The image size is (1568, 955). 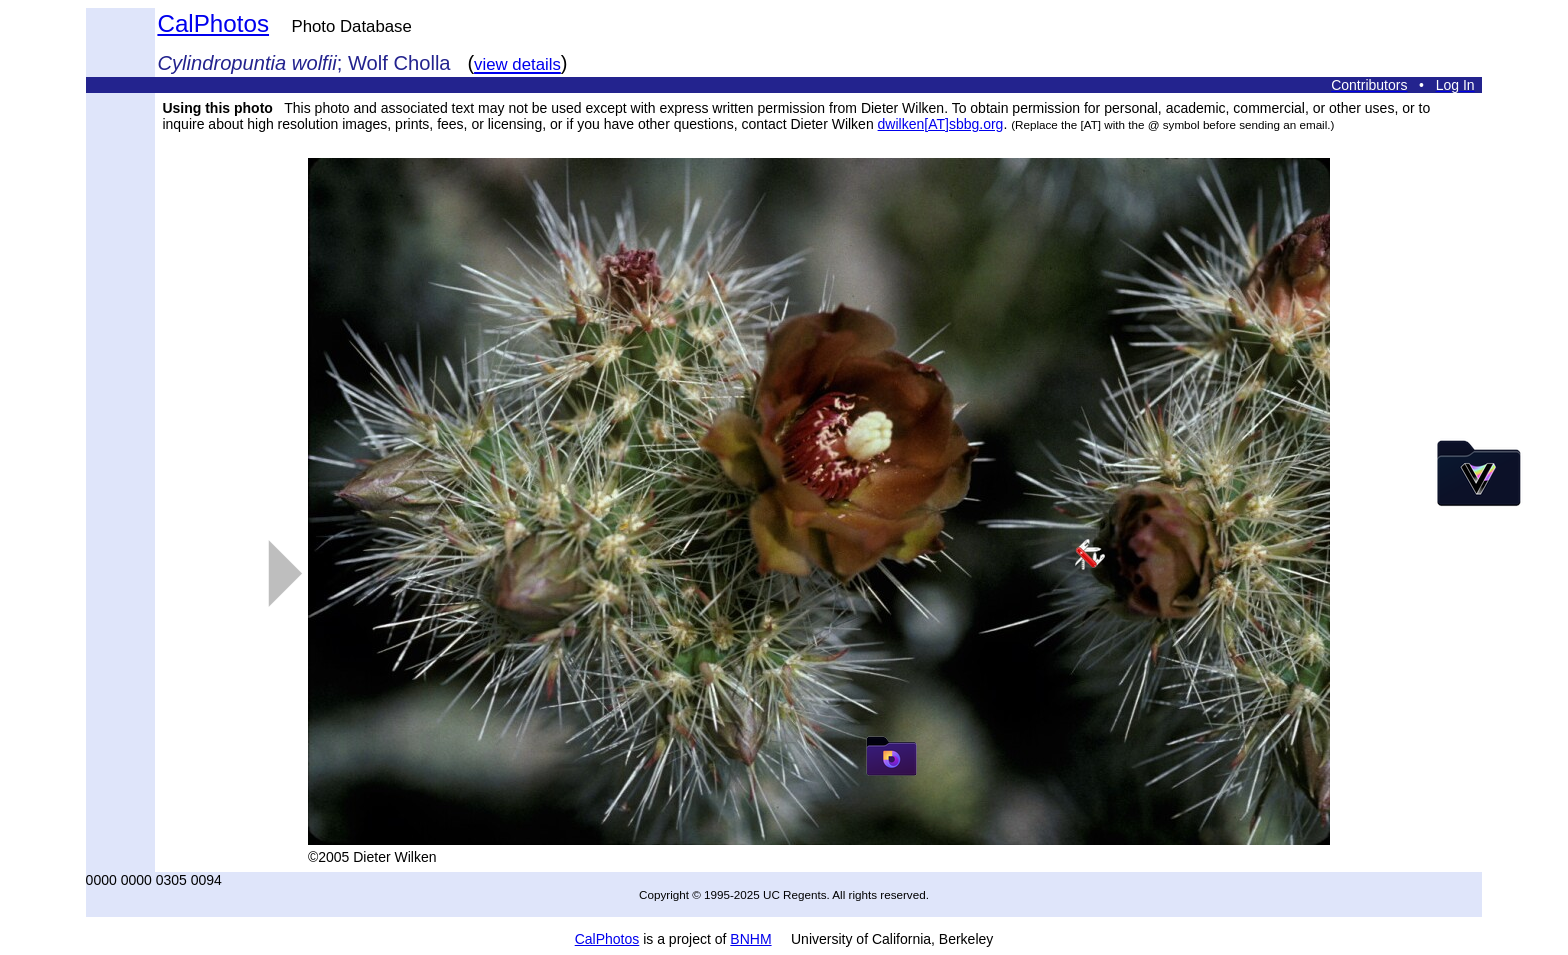 What do you see at coordinates (891, 757) in the screenshot?
I see `open wondershare pixstudio project folder` at bounding box center [891, 757].